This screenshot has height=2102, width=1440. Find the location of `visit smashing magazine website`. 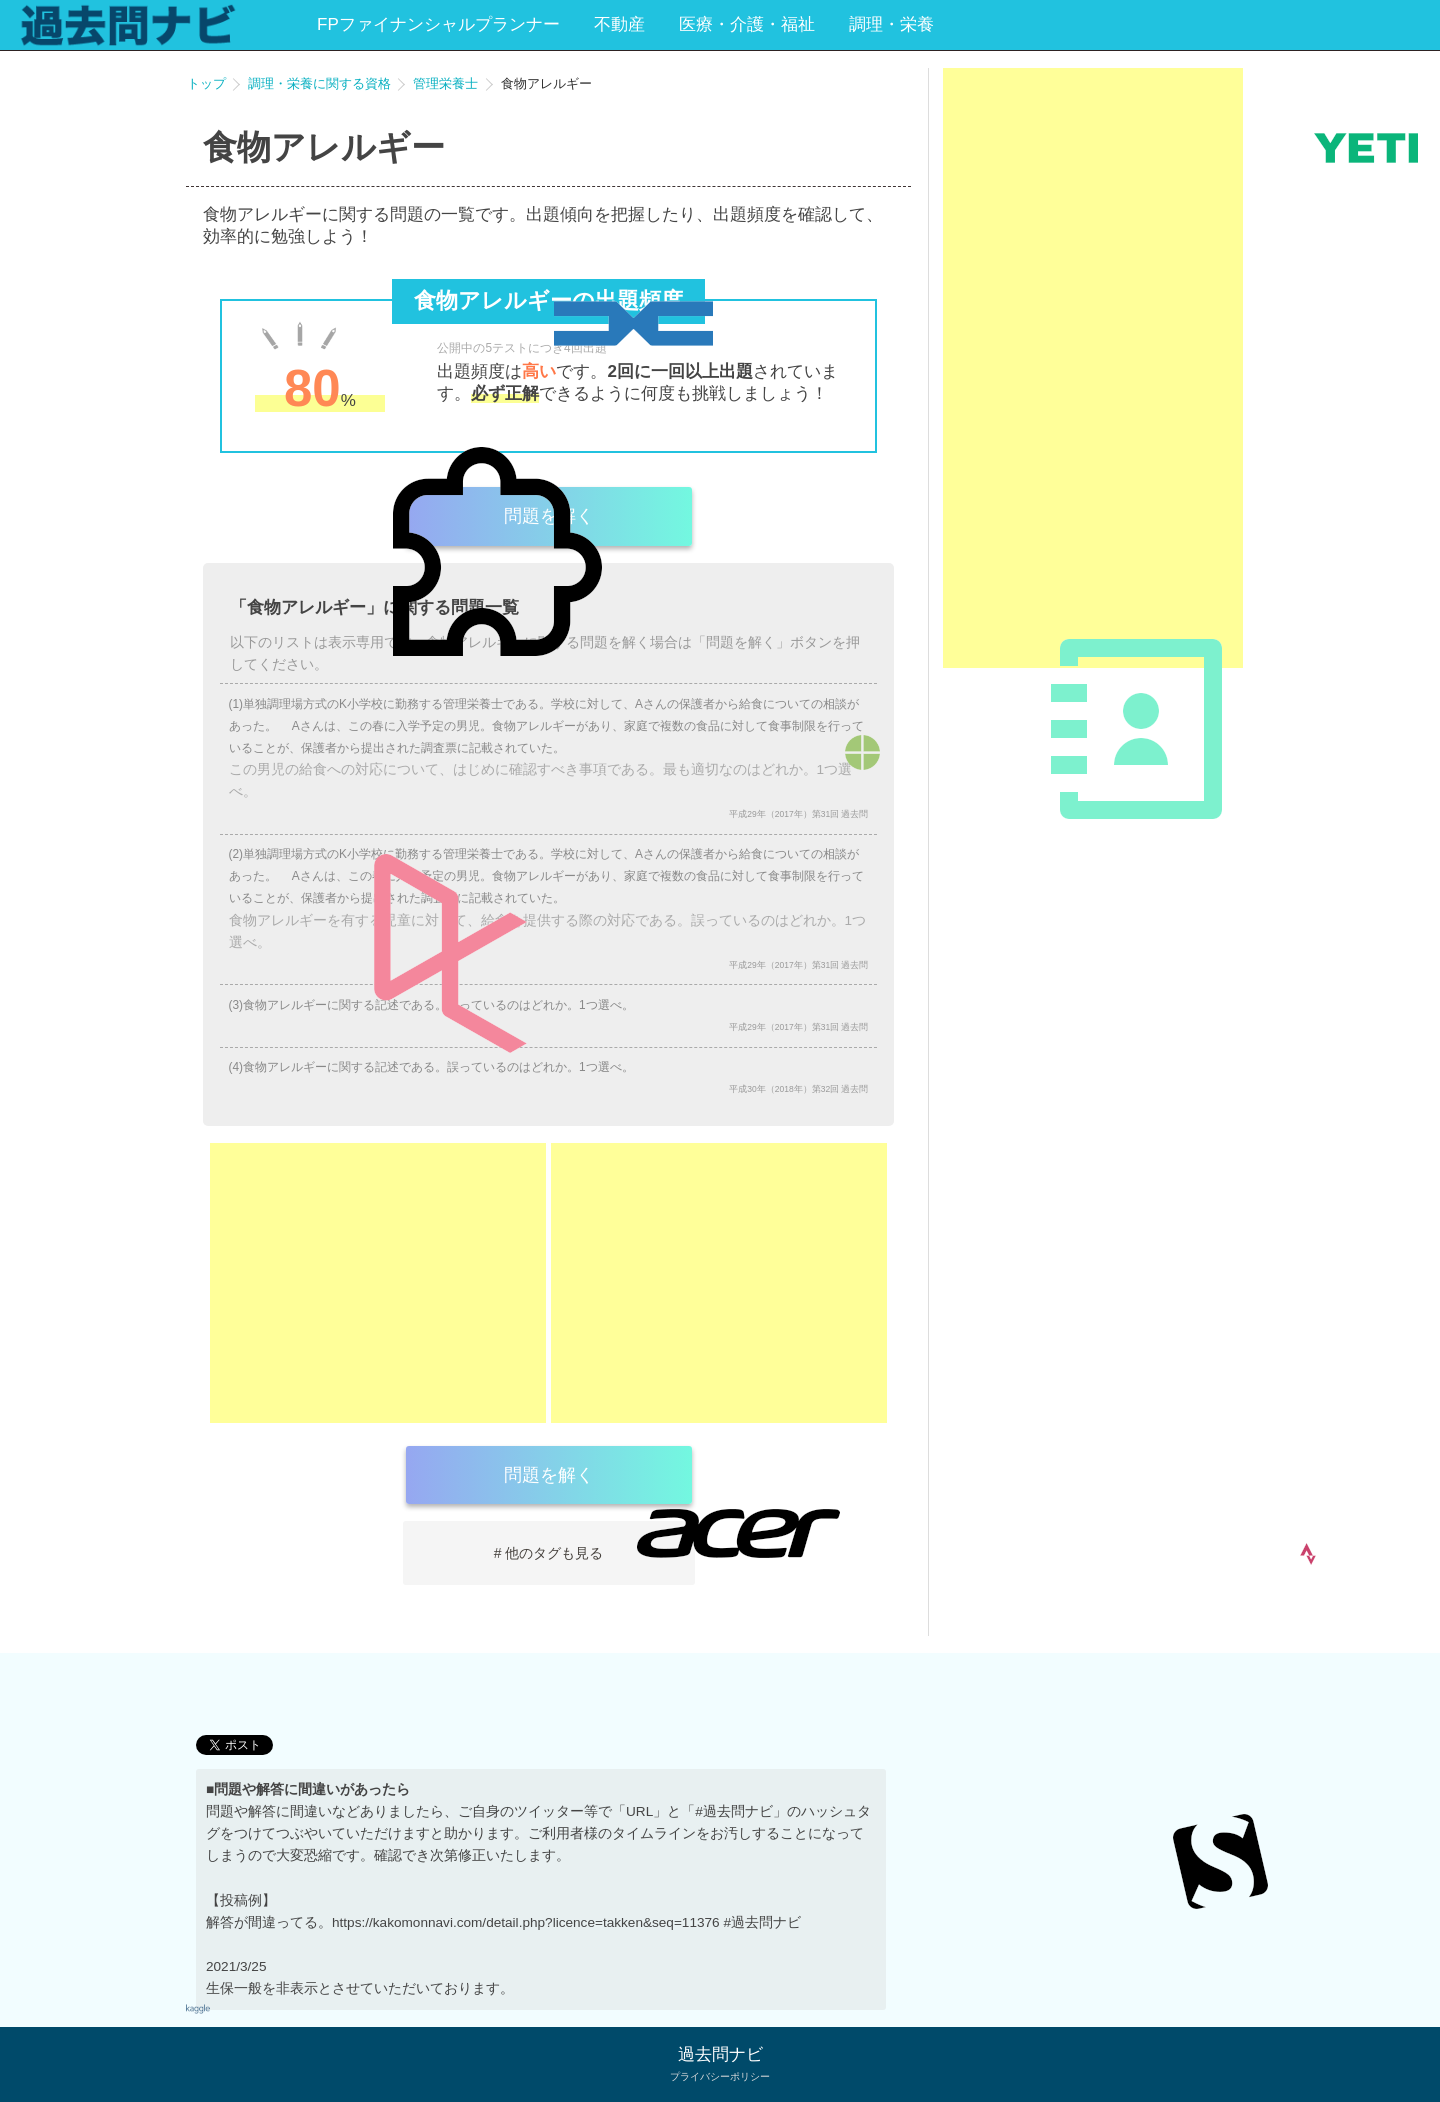

visit smashing magazine website is located at coordinates (1220, 1861).